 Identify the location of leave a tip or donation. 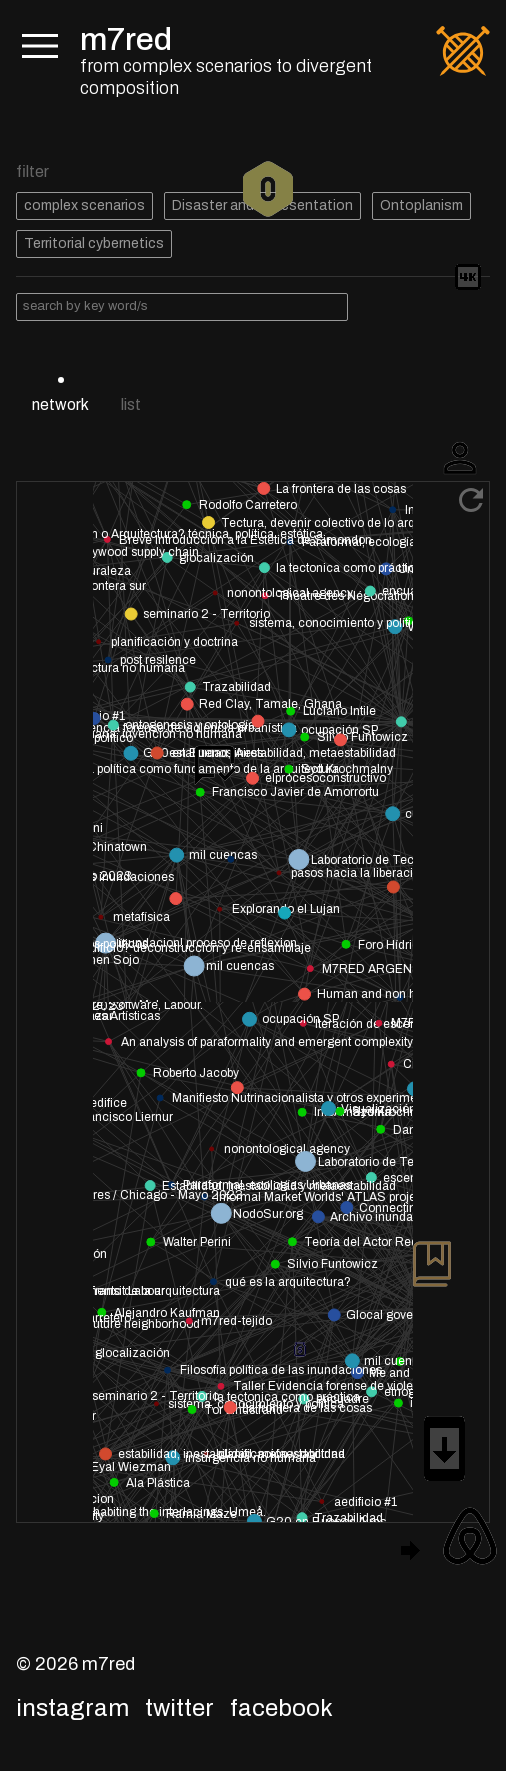
(300, 1349).